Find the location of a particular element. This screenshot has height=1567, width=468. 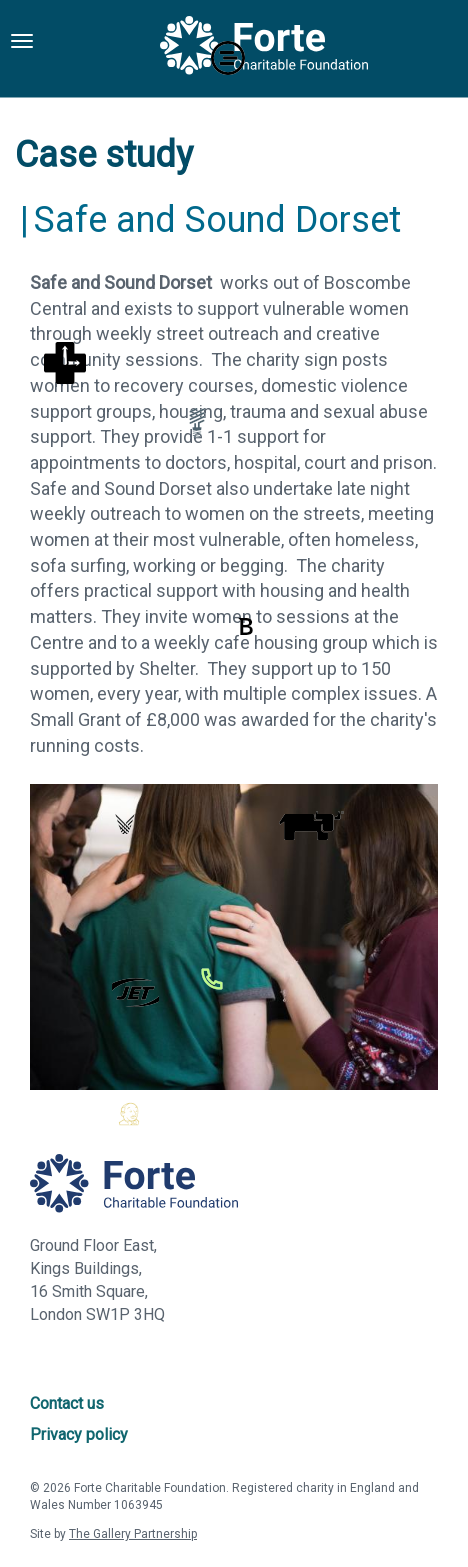

open the When I Work app is located at coordinates (228, 58).